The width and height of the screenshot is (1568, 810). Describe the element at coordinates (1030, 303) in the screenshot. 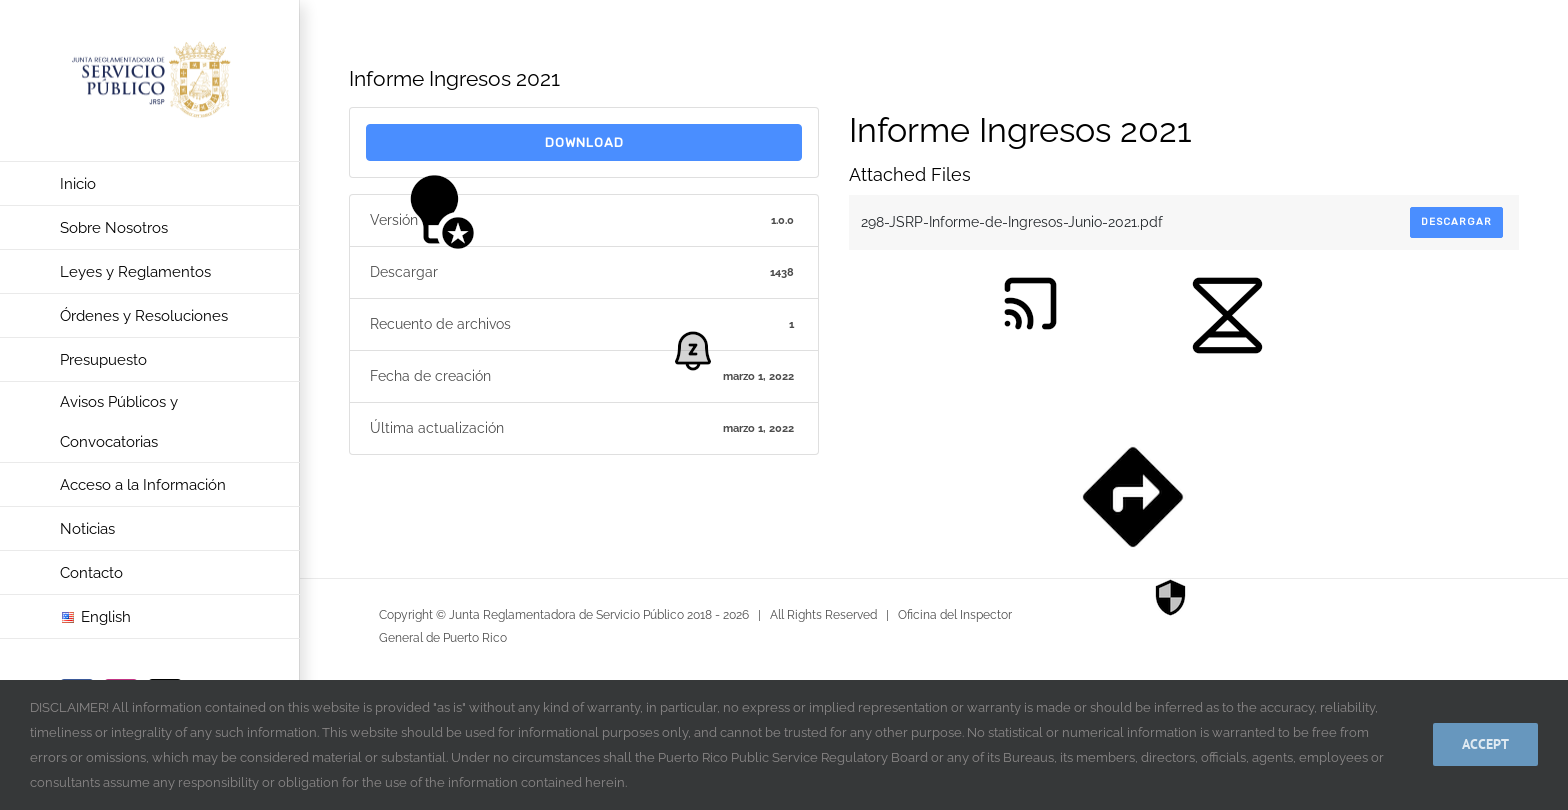

I see `cast media to a nearby device` at that location.